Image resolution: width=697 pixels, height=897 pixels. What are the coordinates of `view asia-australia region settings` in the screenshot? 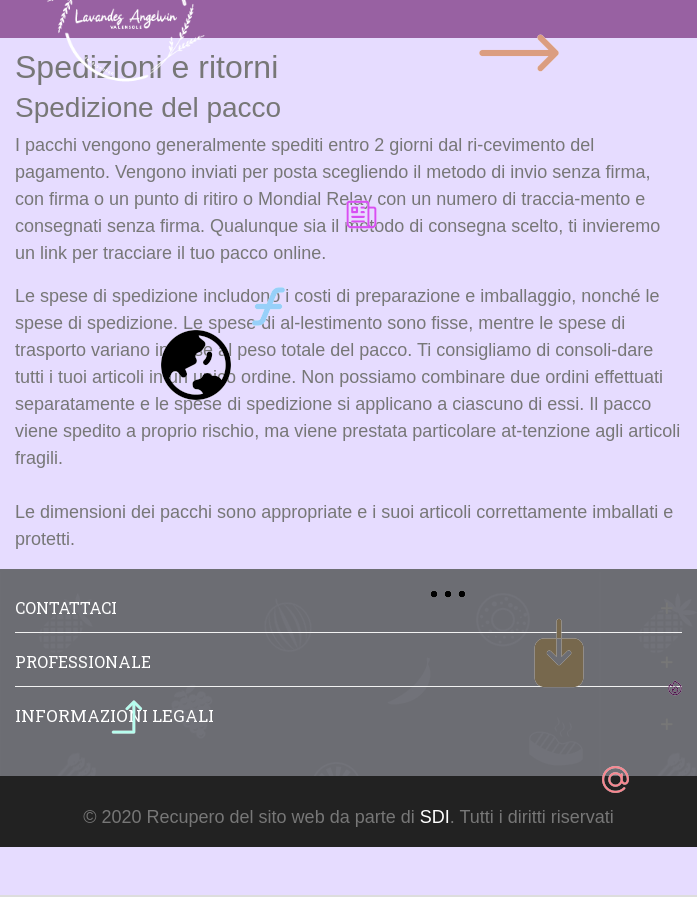 It's located at (196, 365).